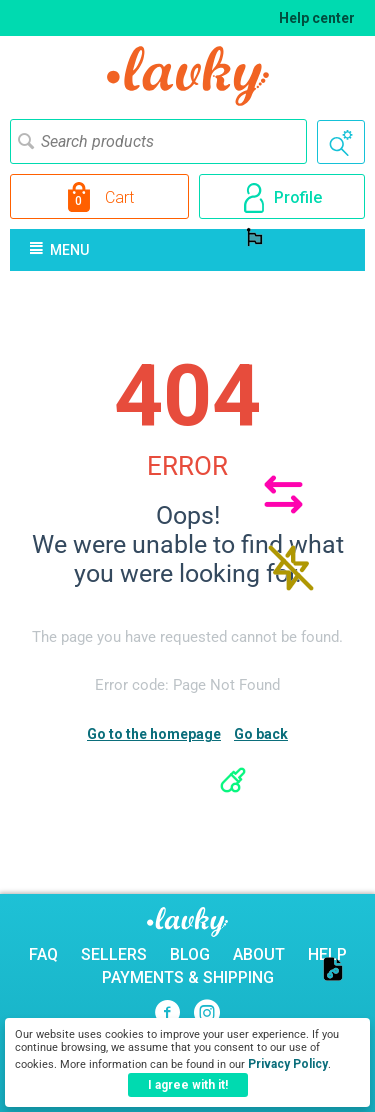  I want to click on disable flash mode, so click(291, 568).